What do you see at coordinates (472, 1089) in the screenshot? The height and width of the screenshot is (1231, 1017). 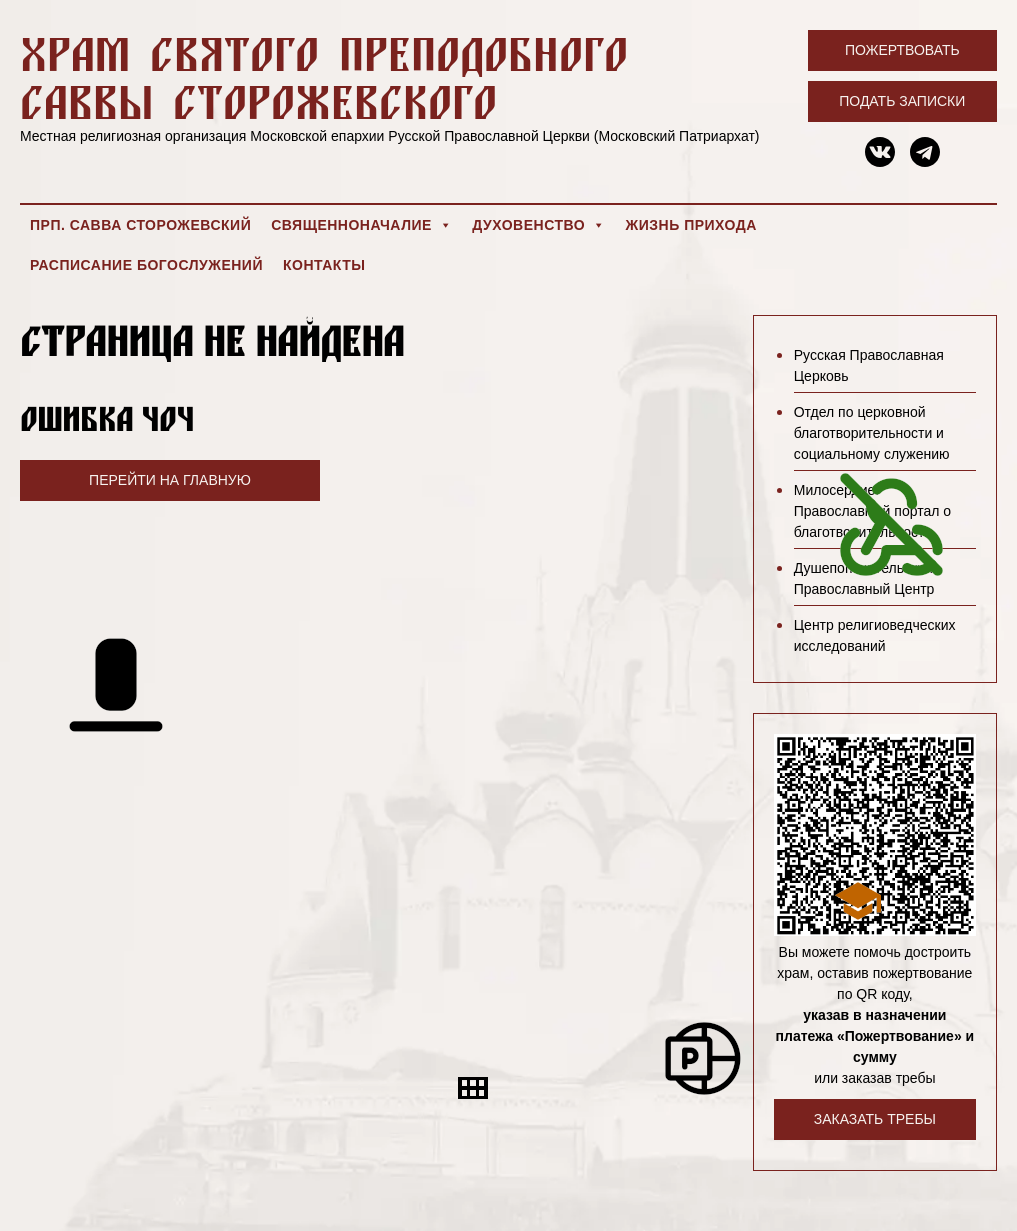 I see `switch to grid view` at bounding box center [472, 1089].